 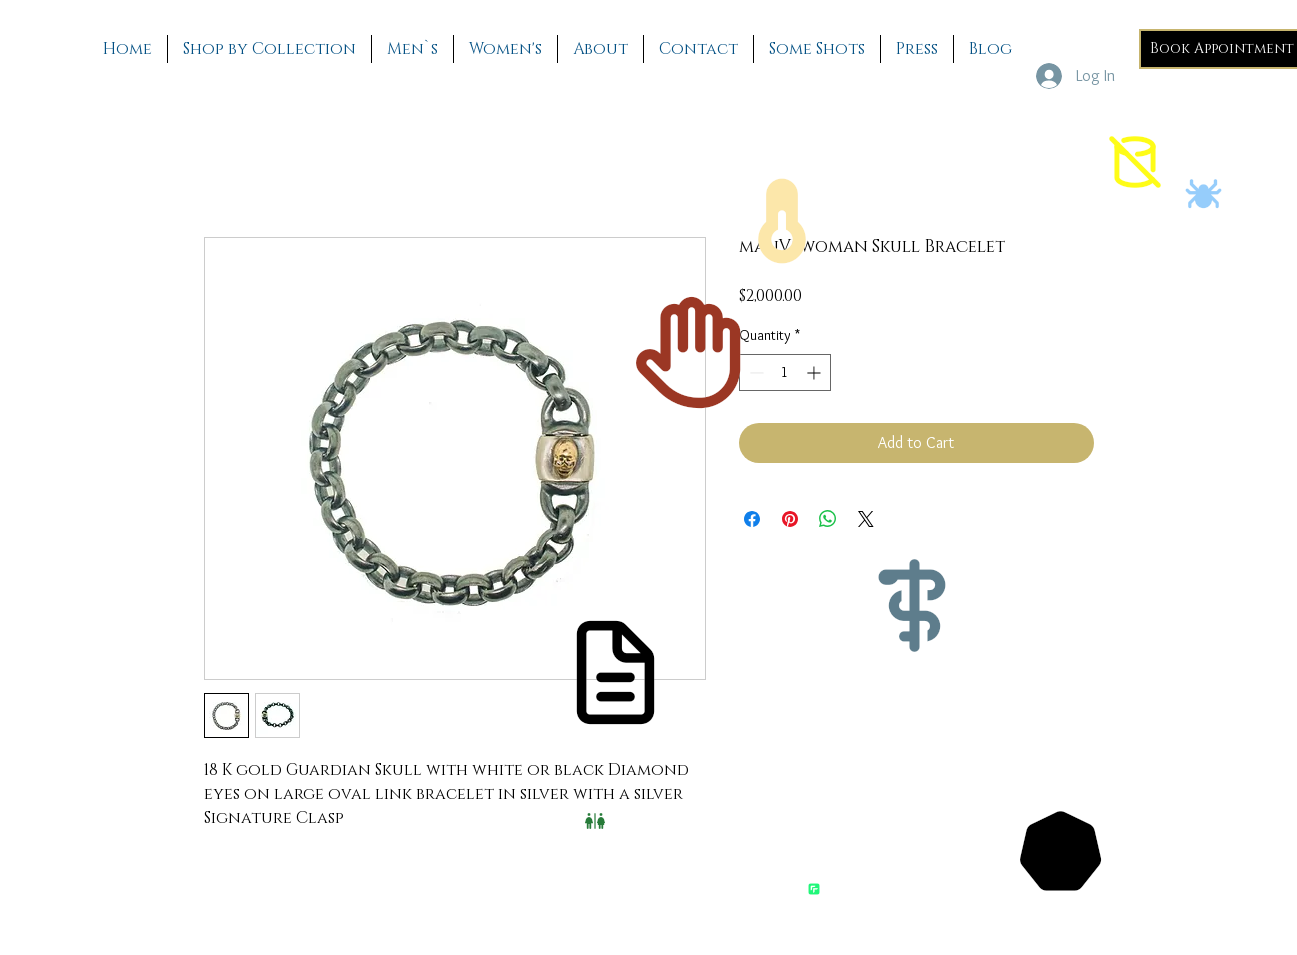 I want to click on view document or text file, so click(x=615, y=672).